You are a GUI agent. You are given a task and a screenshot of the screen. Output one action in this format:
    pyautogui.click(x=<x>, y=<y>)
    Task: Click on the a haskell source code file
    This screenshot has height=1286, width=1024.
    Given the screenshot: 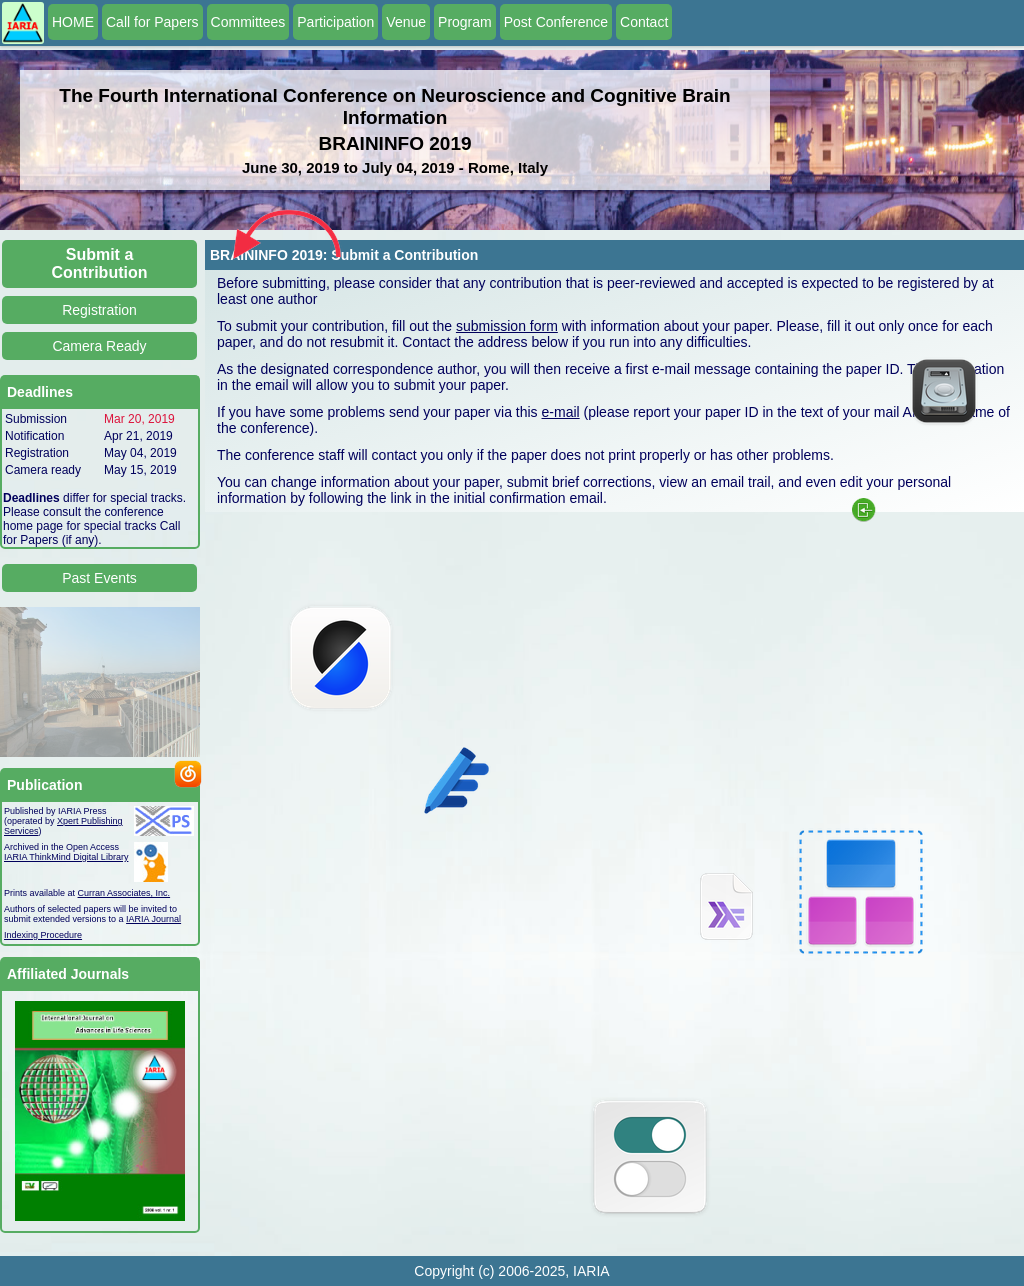 What is the action you would take?
    pyautogui.click(x=726, y=906)
    